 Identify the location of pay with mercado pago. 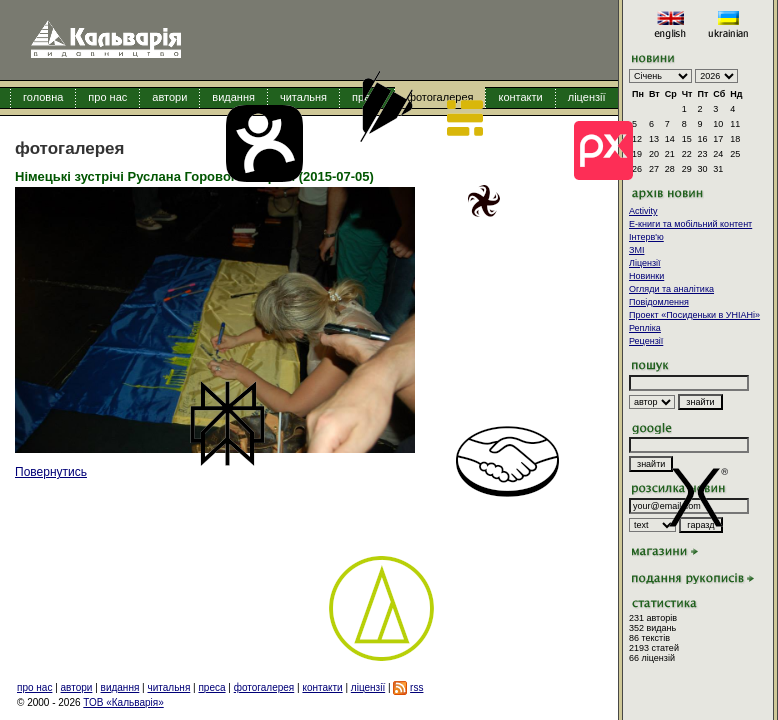
(507, 461).